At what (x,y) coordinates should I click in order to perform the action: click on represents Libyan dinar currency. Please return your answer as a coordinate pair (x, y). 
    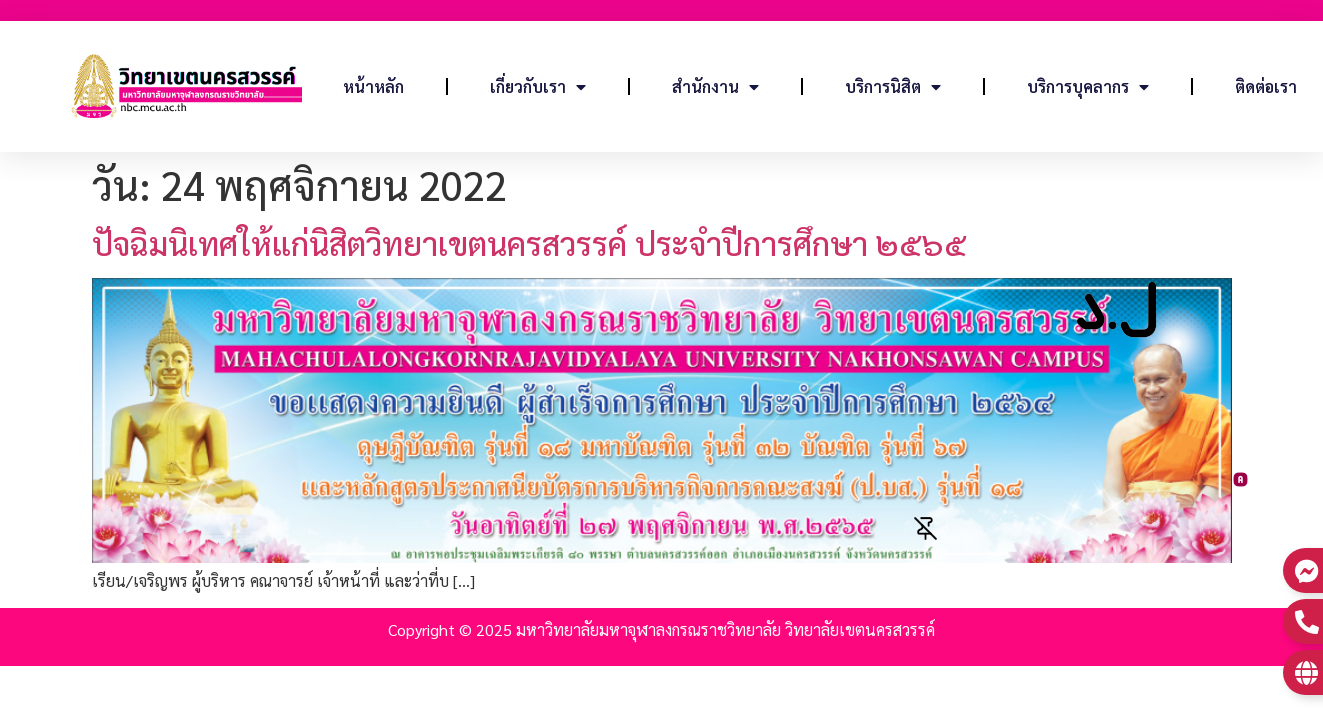
    Looking at the image, I should click on (1116, 313).